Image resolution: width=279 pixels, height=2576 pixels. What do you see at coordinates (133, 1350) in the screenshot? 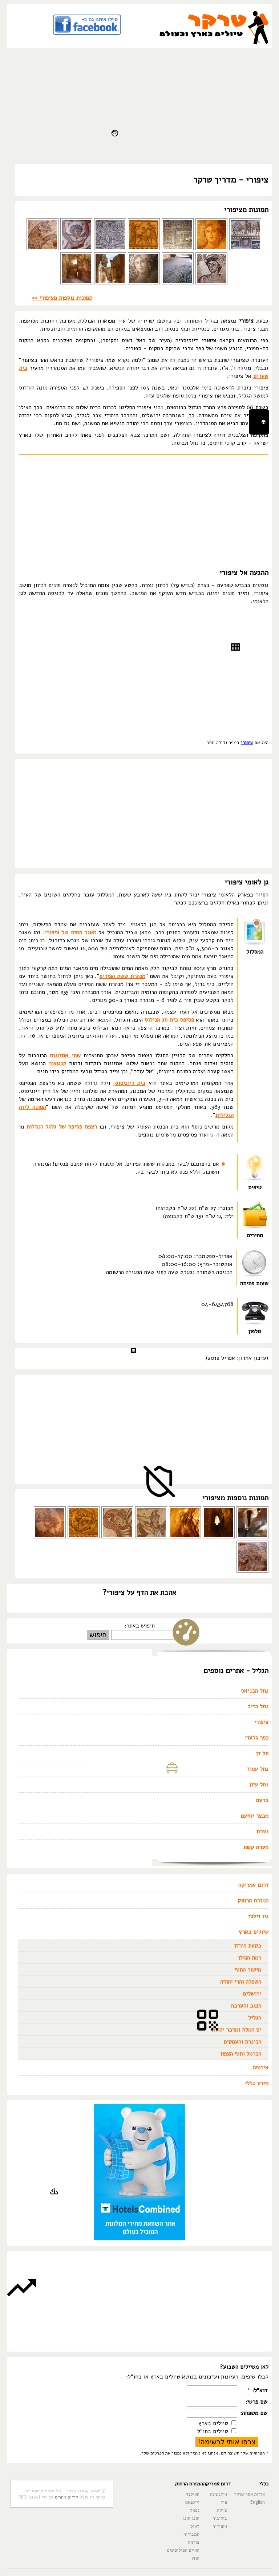
I see `apply a gradient effect to an image` at bounding box center [133, 1350].